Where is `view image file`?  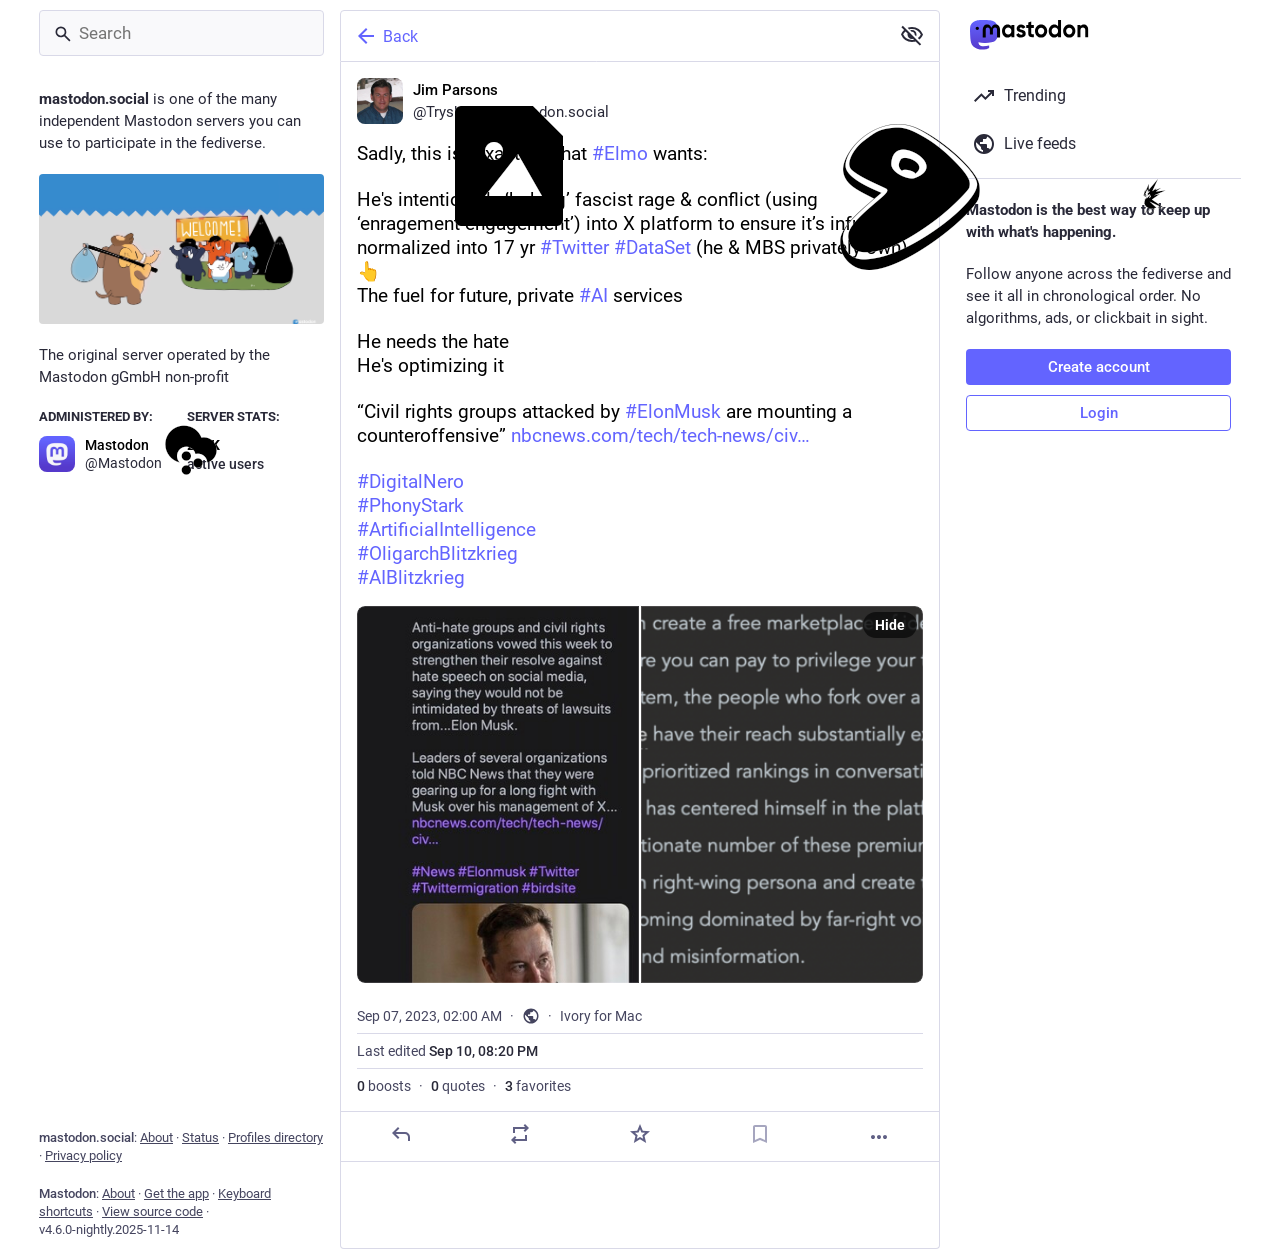
view image file is located at coordinates (509, 166).